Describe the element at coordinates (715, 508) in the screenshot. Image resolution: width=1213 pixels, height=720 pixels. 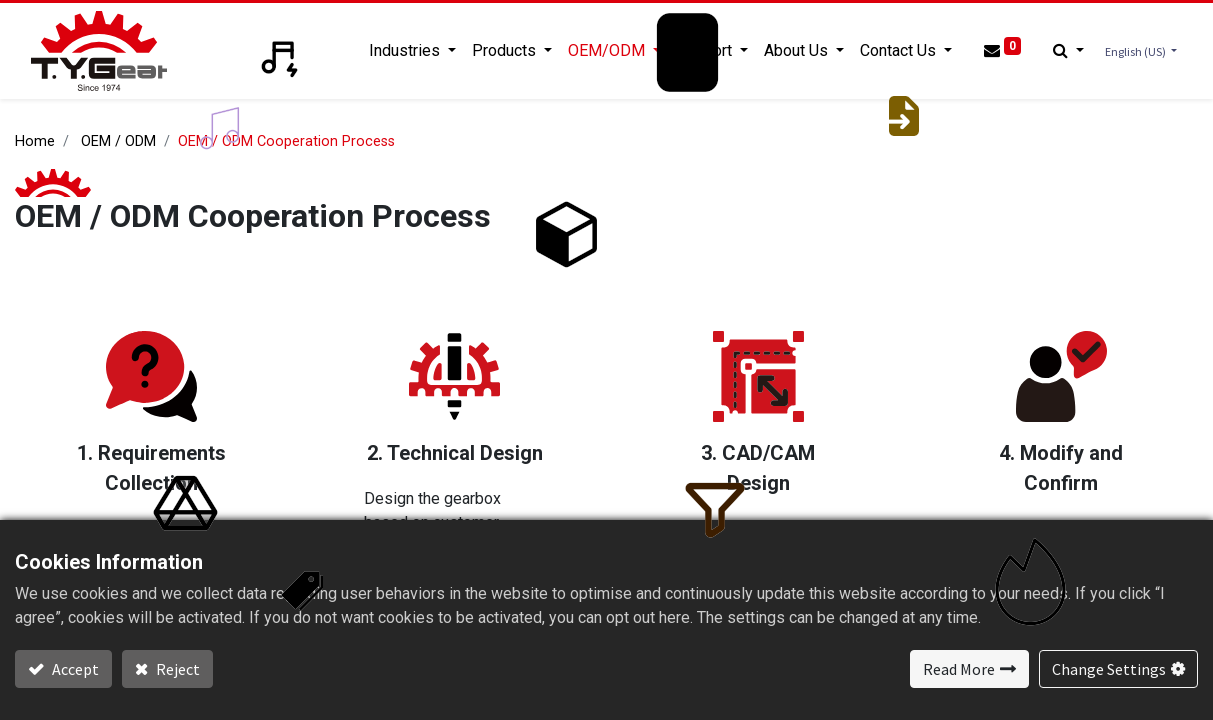
I see `filter or sort content` at that location.